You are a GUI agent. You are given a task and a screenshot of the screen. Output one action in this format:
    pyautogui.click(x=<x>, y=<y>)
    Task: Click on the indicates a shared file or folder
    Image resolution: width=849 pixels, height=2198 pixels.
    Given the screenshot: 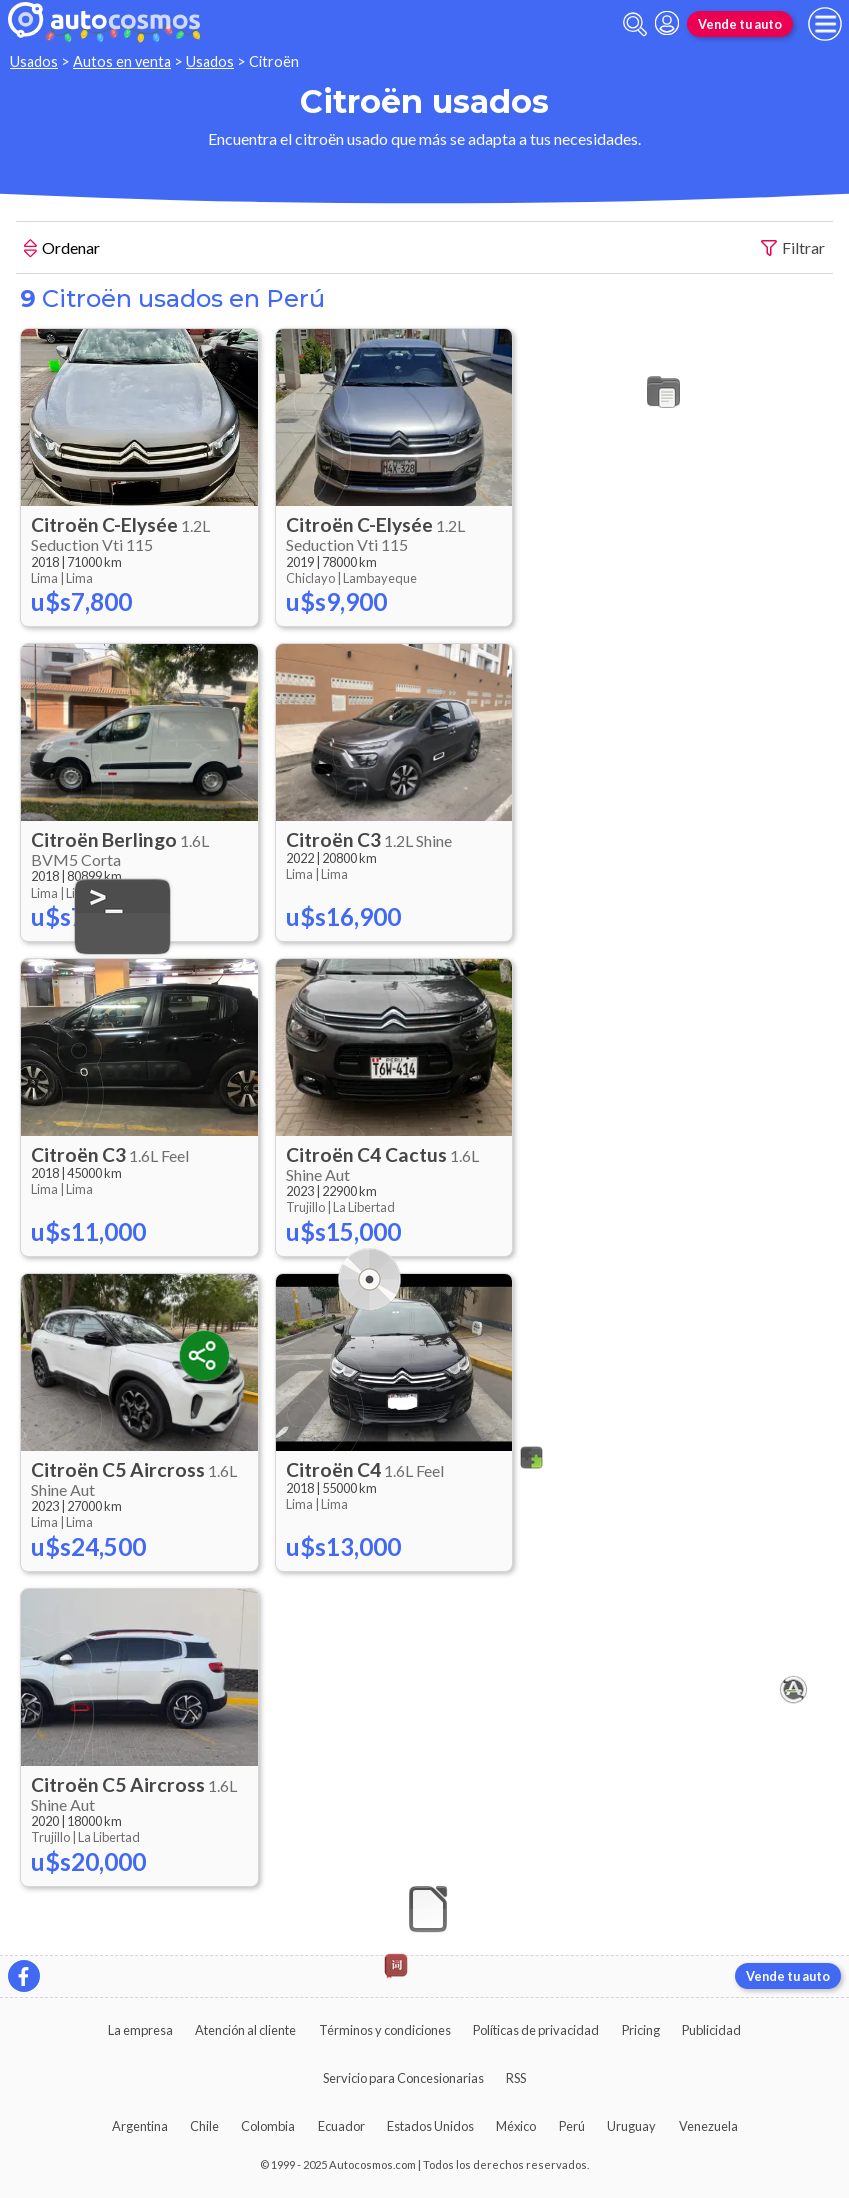 What is the action you would take?
    pyautogui.click(x=204, y=1355)
    